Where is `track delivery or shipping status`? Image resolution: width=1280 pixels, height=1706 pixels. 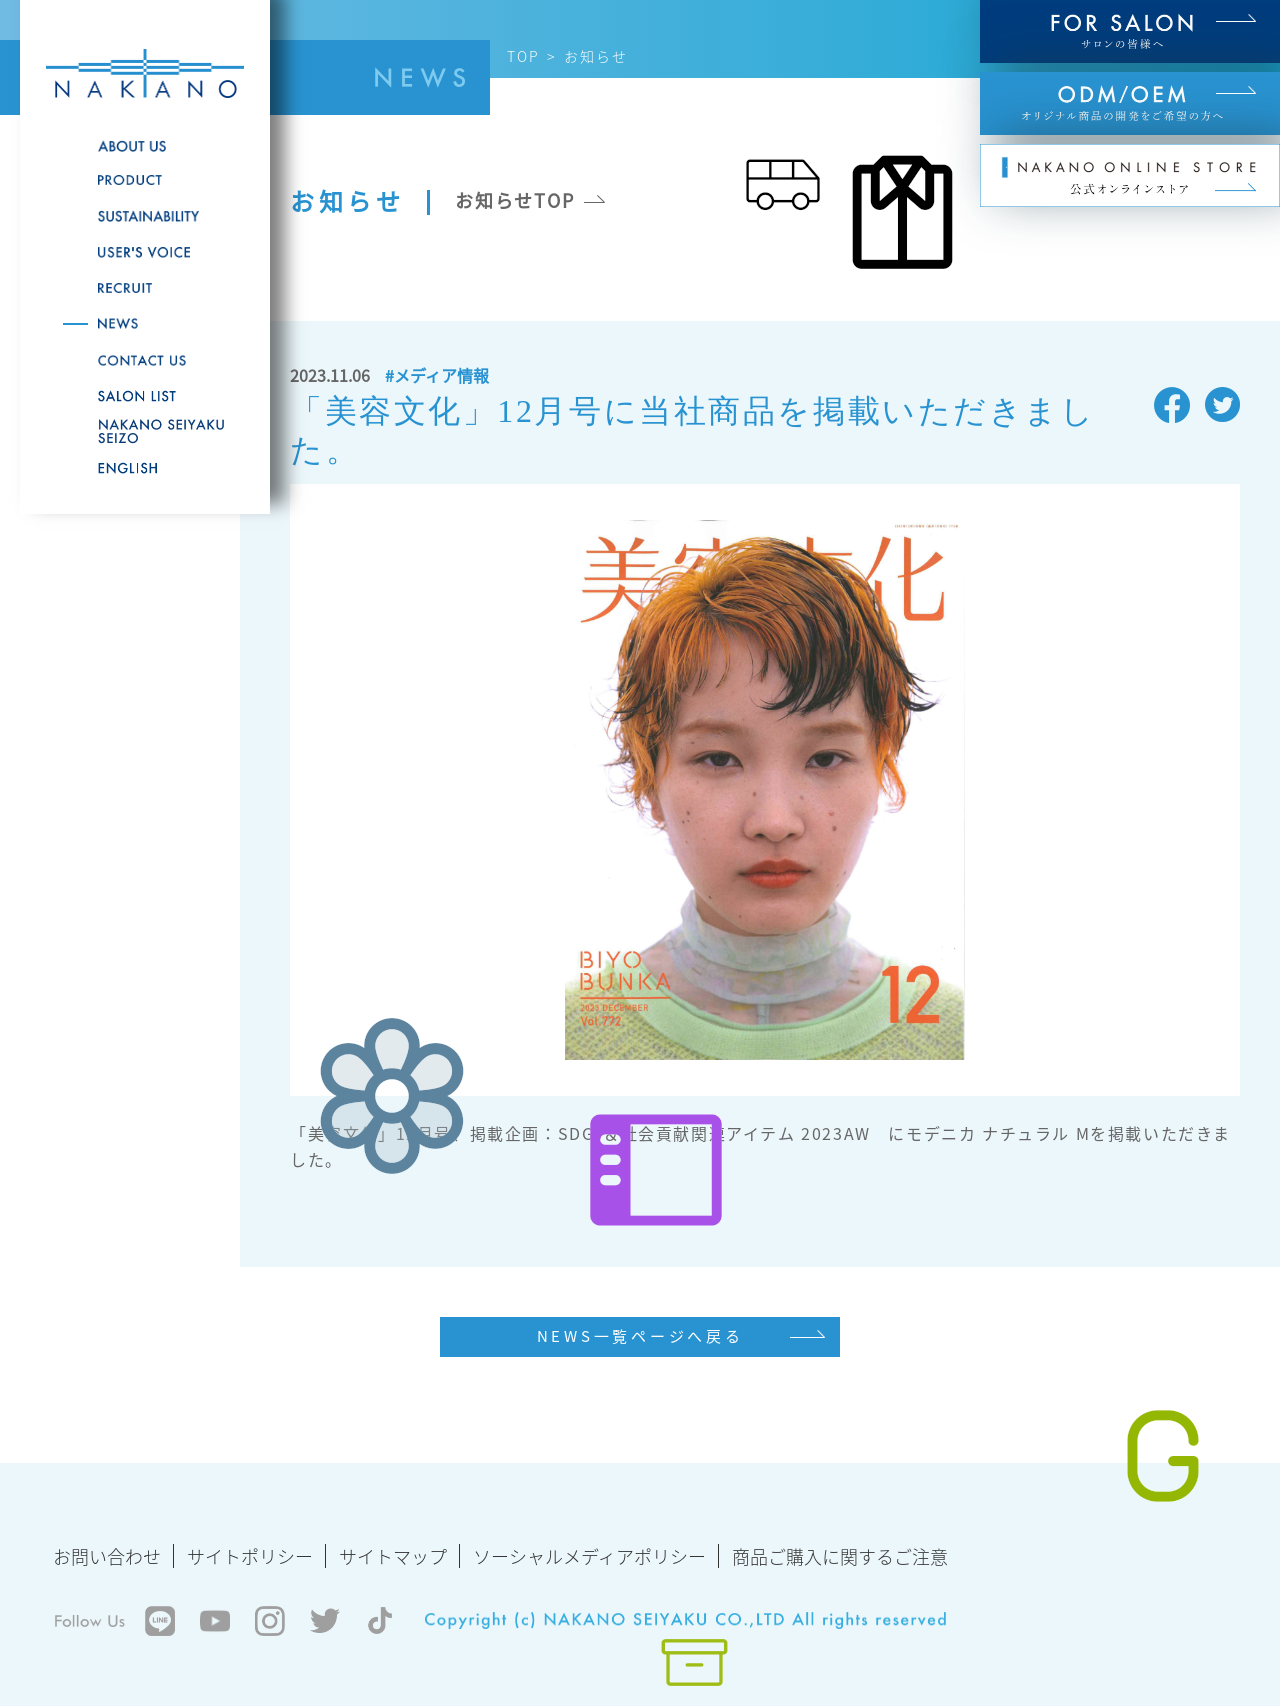
track delivery or shipping status is located at coordinates (780, 183).